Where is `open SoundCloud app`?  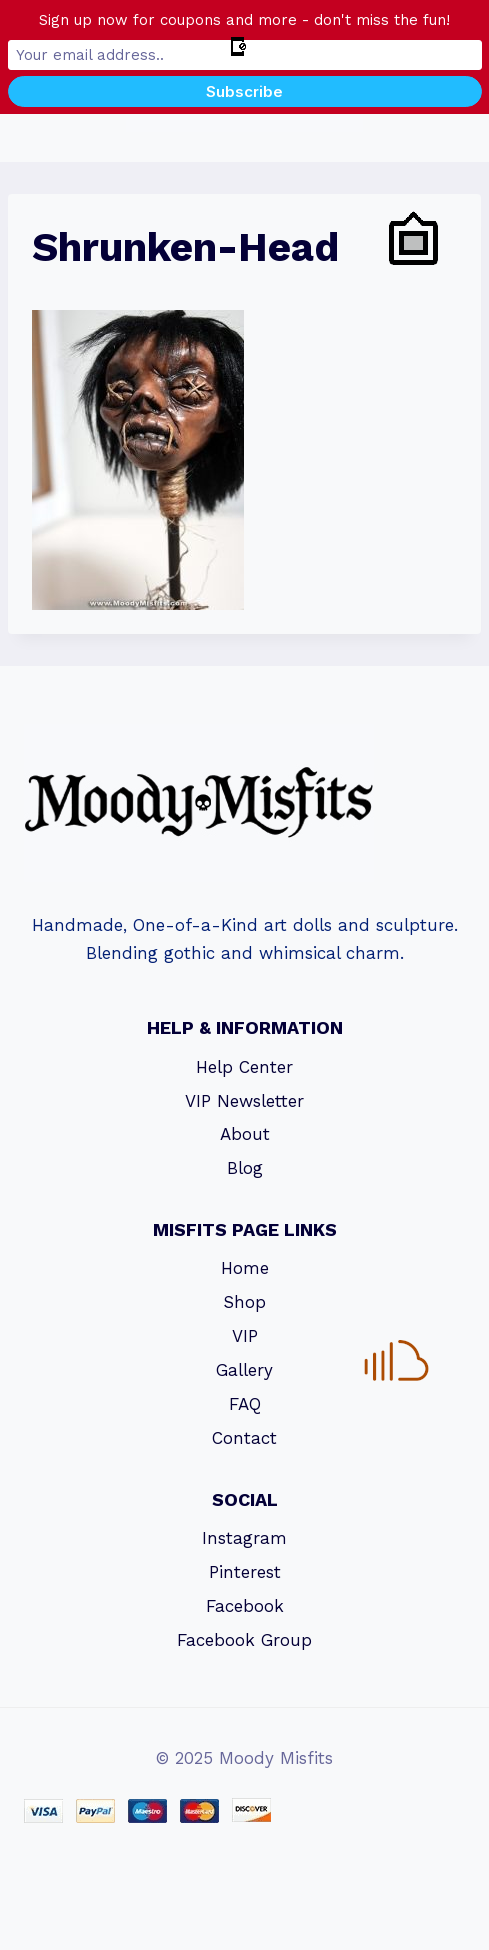 open SoundCloud app is located at coordinates (395, 1362).